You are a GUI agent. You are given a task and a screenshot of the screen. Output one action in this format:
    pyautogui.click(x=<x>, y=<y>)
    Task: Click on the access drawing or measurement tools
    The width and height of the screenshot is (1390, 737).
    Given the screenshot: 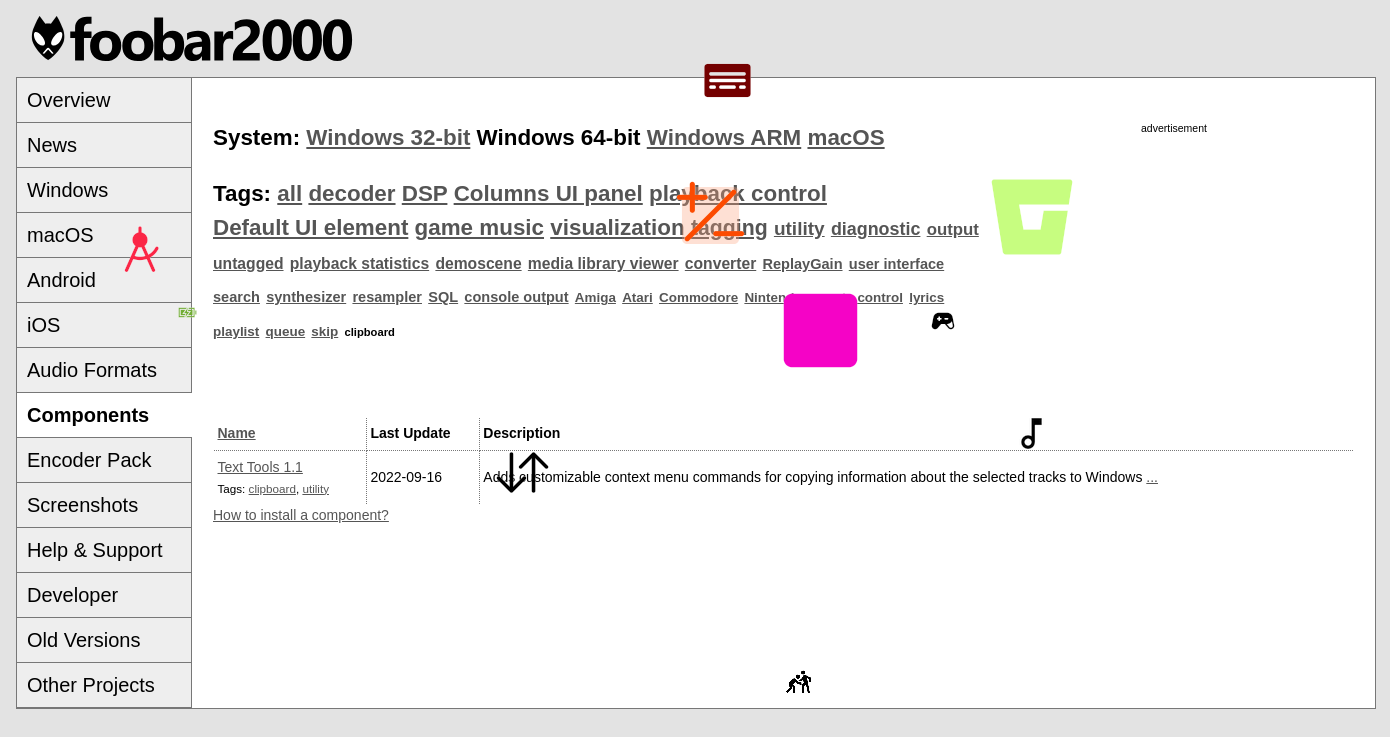 What is the action you would take?
    pyautogui.click(x=140, y=250)
    